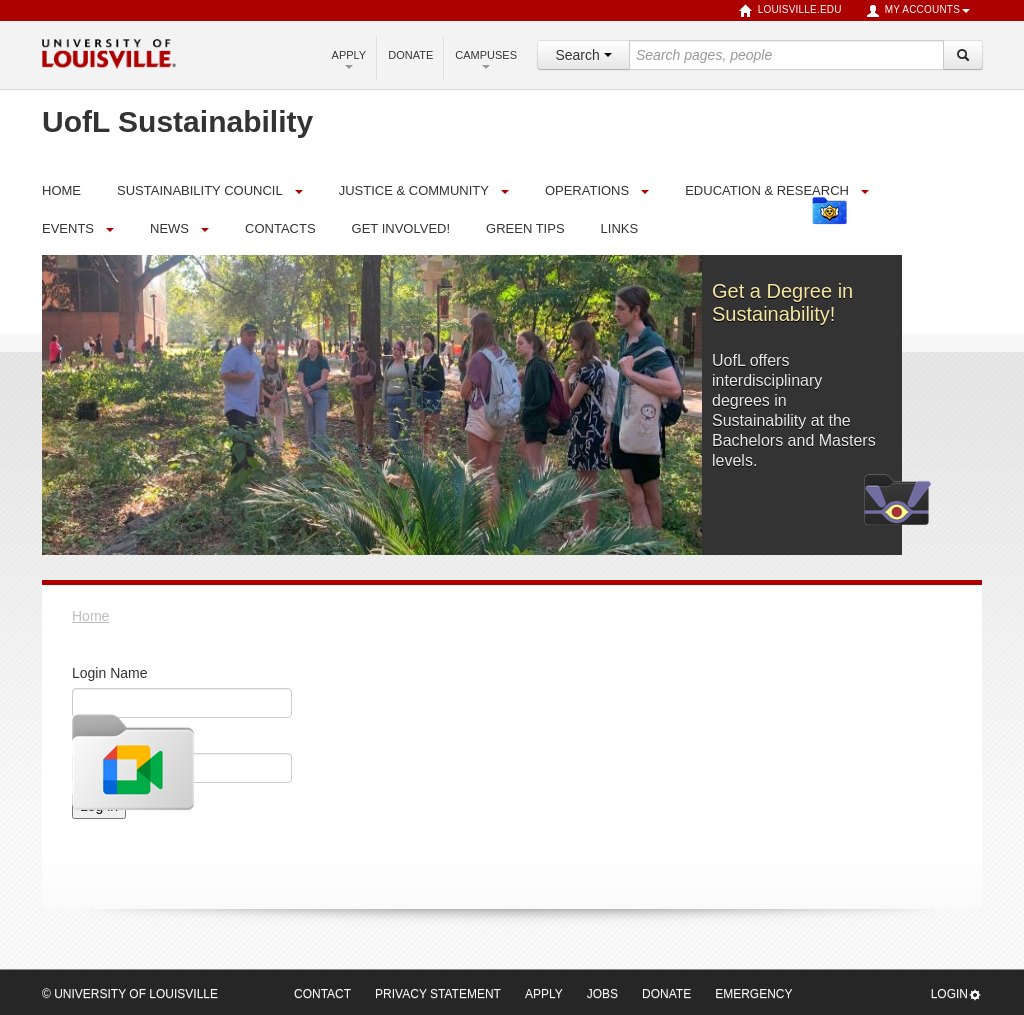  I want to click on open folder containing Google Meet files, so click(132, 765).